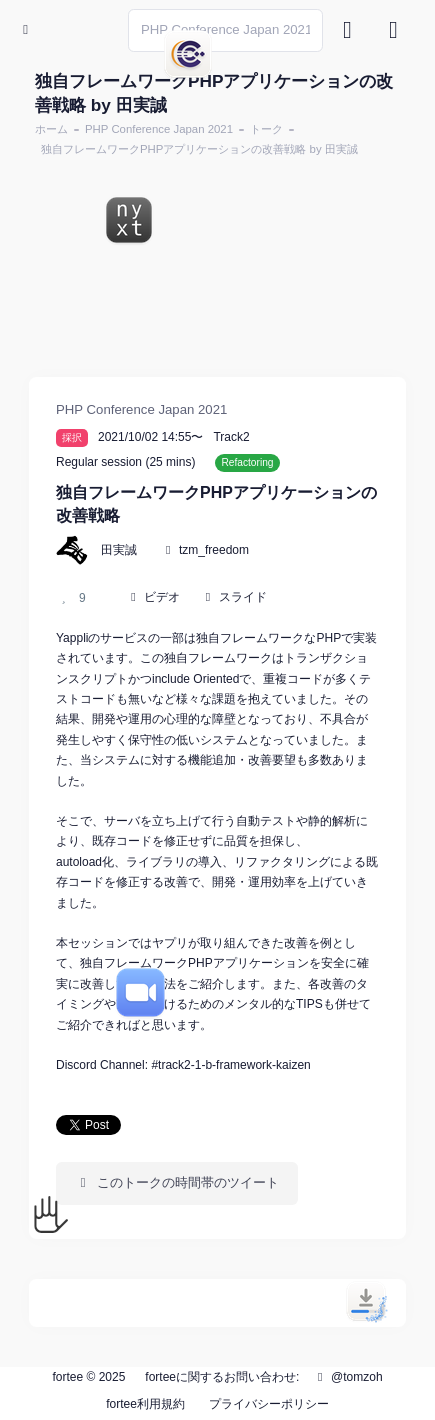 This screenshot has height=1420, width=435. What do you see at coordinates (50, 1214) in the screenshot?
I see `access privacy settings` at bounding box center [50, 1214].